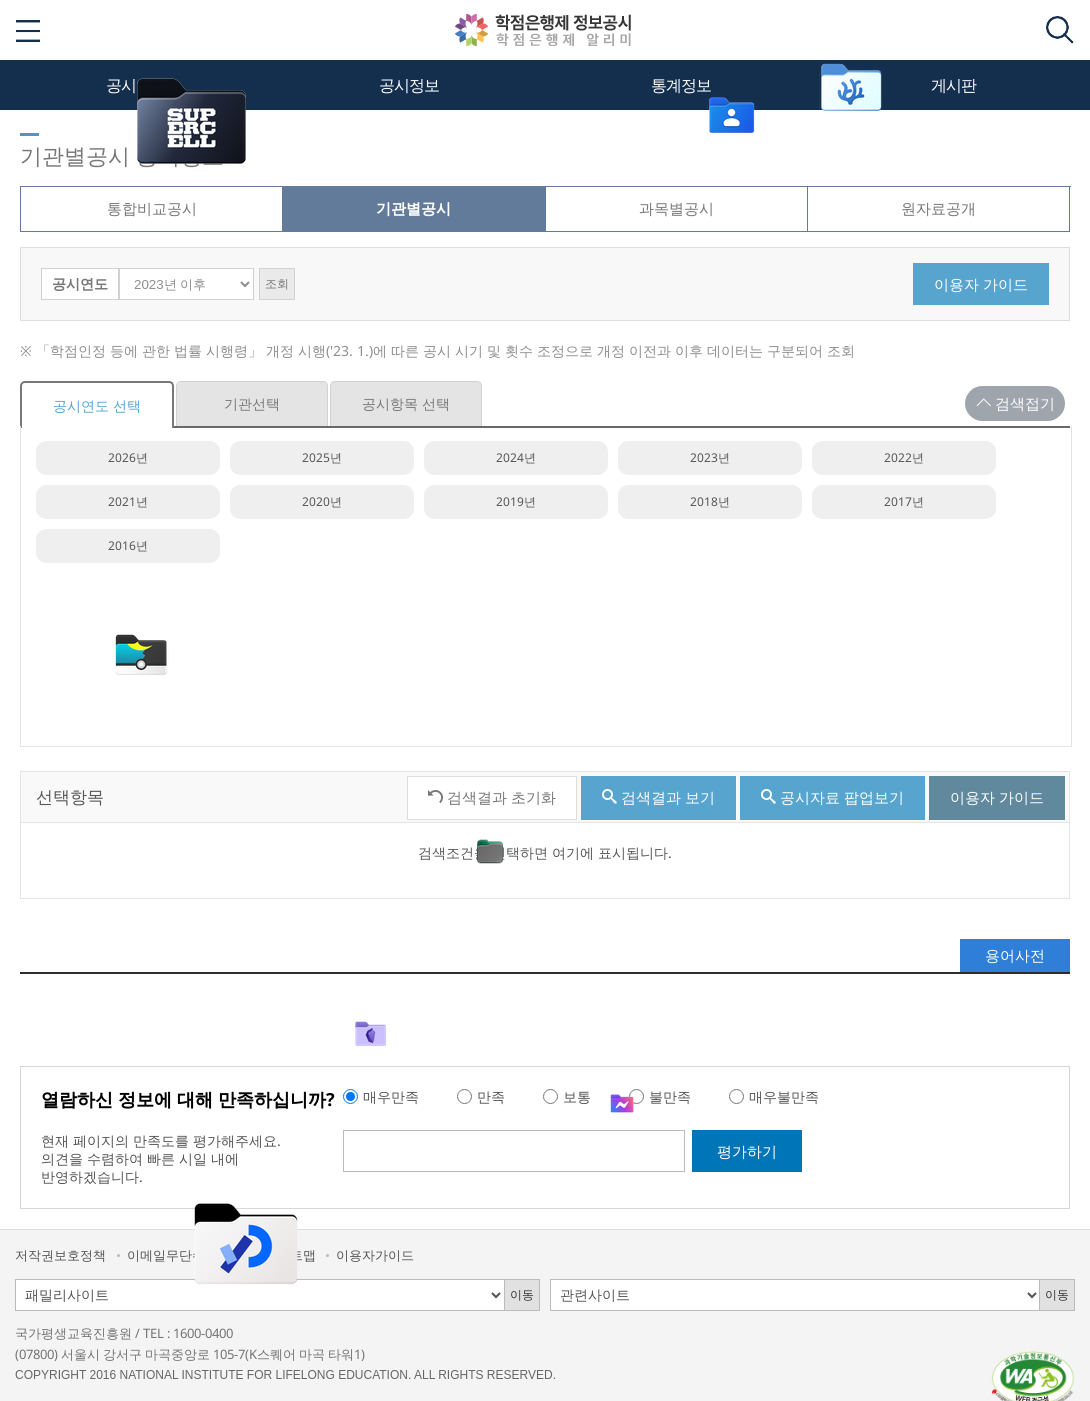 The image size is (1090, 1401). Describe the element at coordinates (490, 851) in the screenshot. I see `open a folder or directory` at that location.